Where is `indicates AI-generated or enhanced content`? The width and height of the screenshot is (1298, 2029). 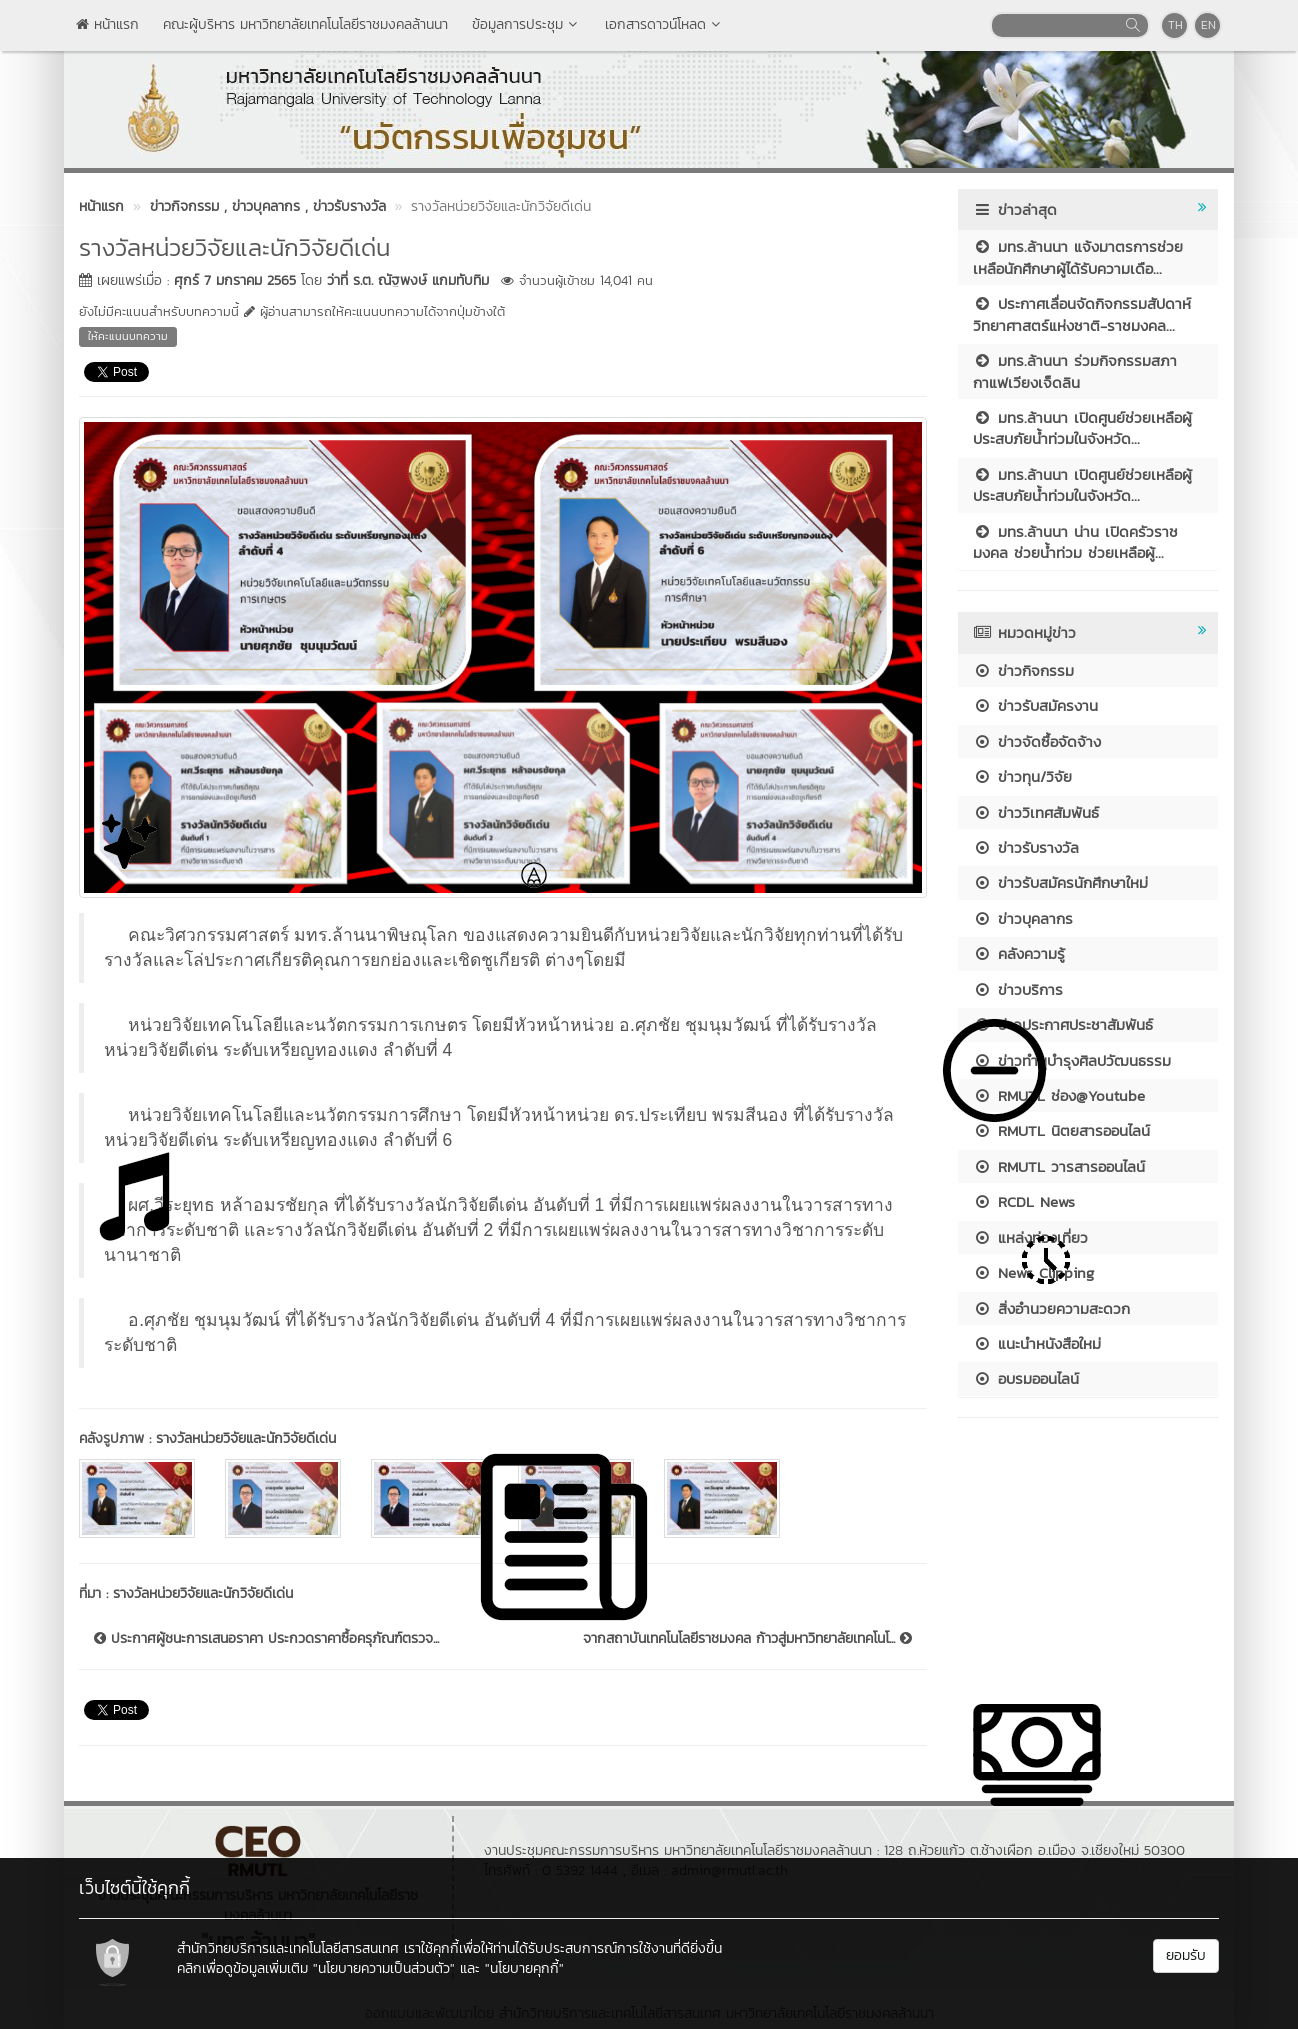
indicates AI-generated or enhanced content is located at coordinates (129, 841).